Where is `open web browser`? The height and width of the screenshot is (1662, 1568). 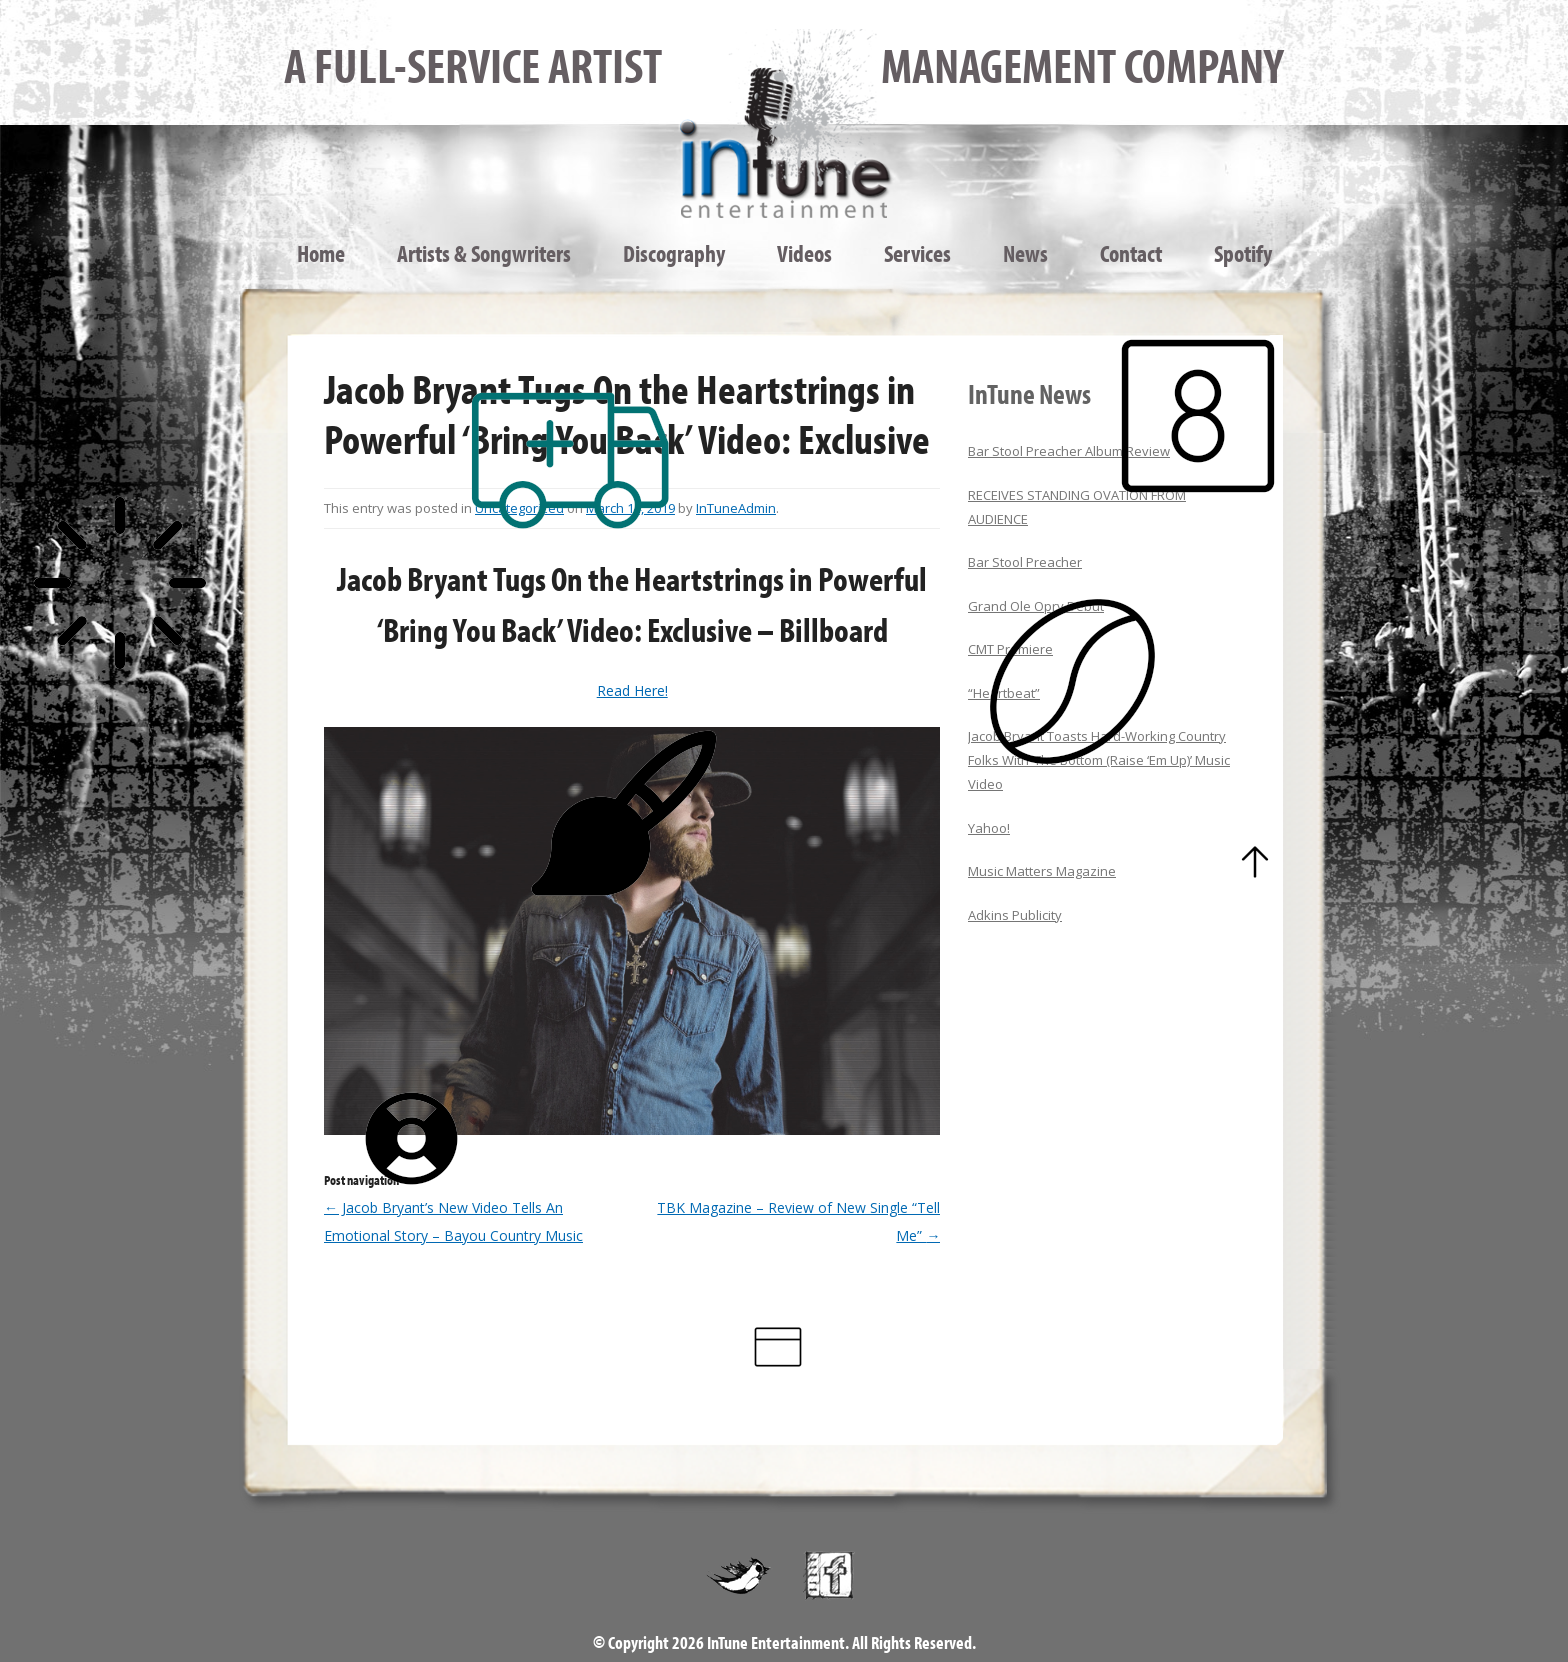 open web browser is located at coordinates (778, 1347).